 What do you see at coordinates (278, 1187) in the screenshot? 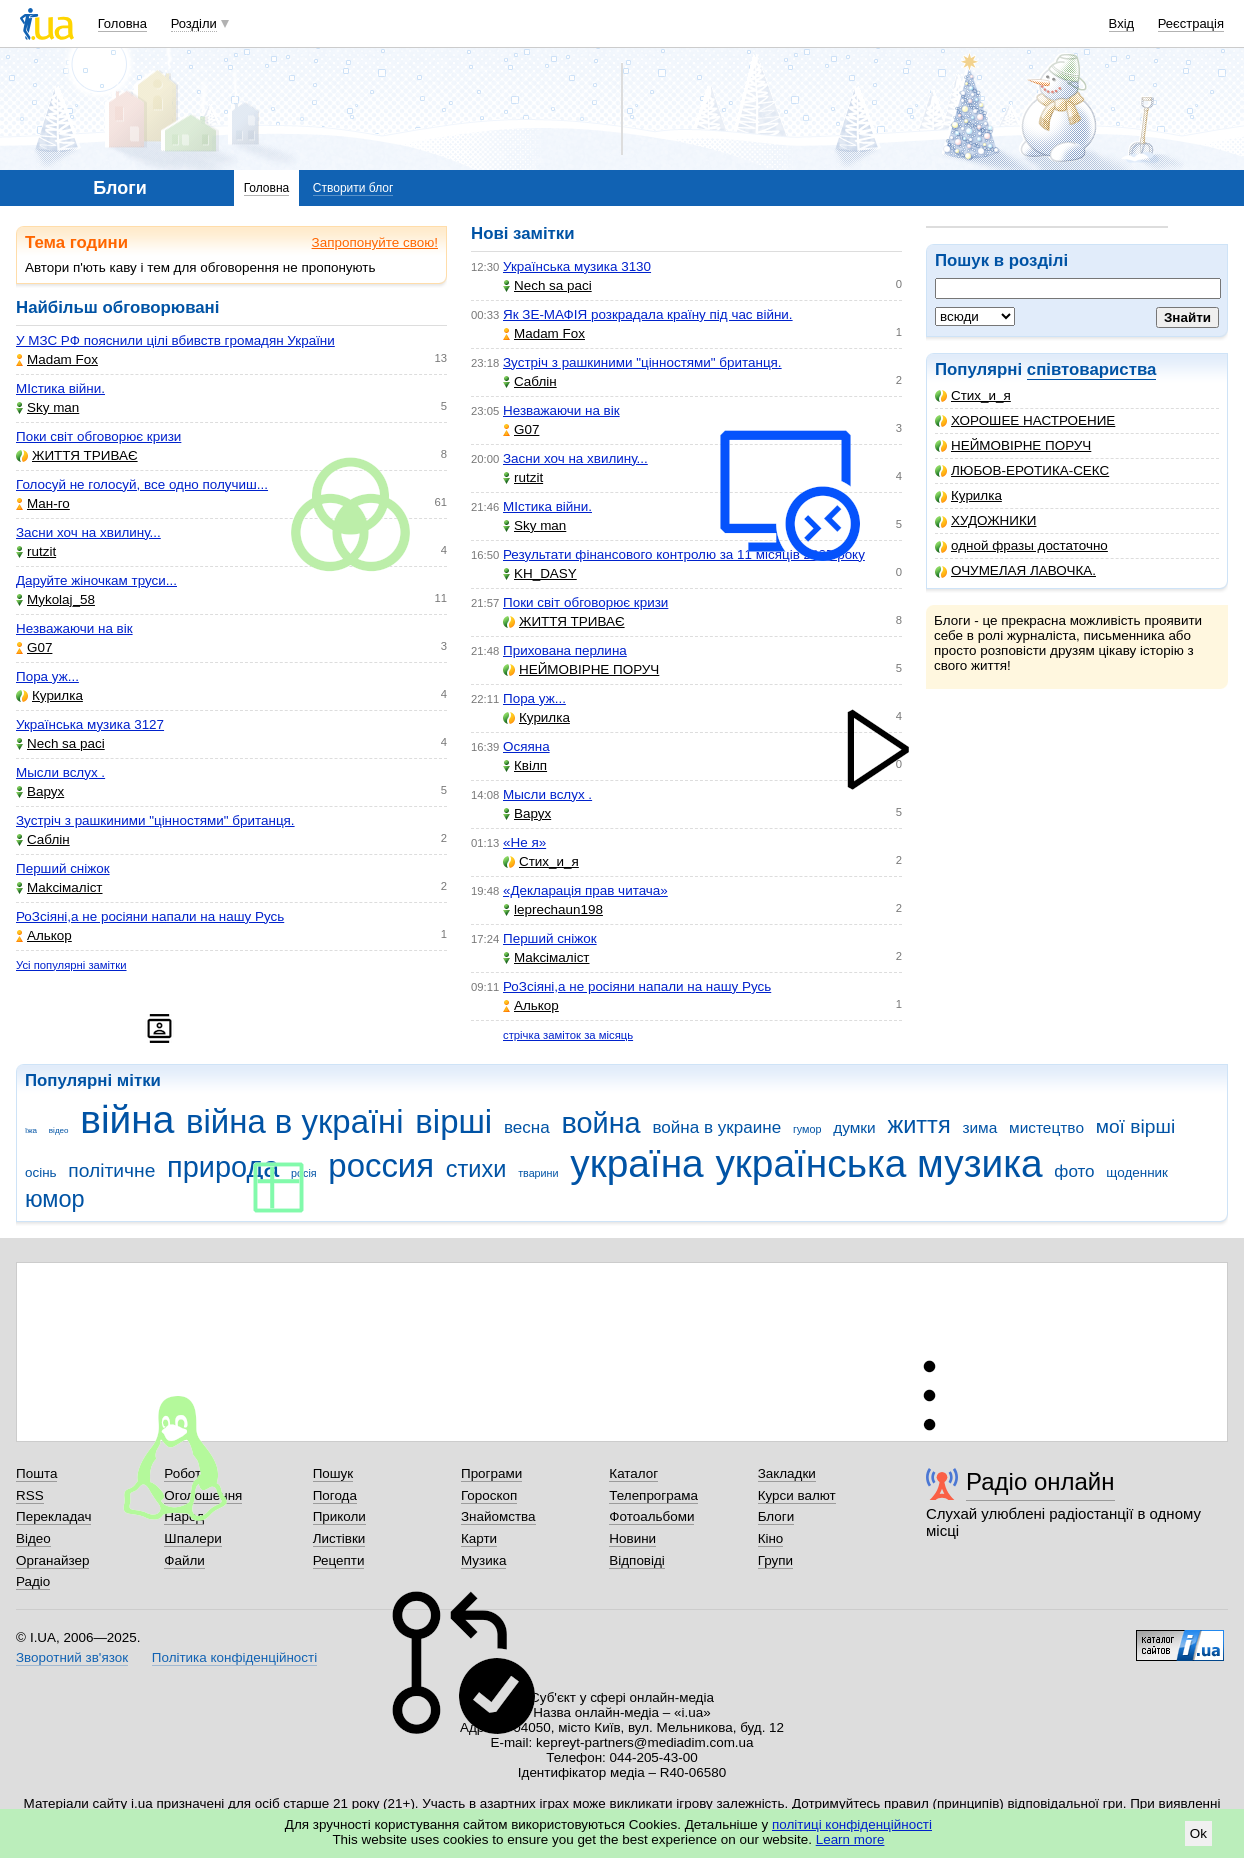
I see `view github project board` at bounding box center [278, 1187].